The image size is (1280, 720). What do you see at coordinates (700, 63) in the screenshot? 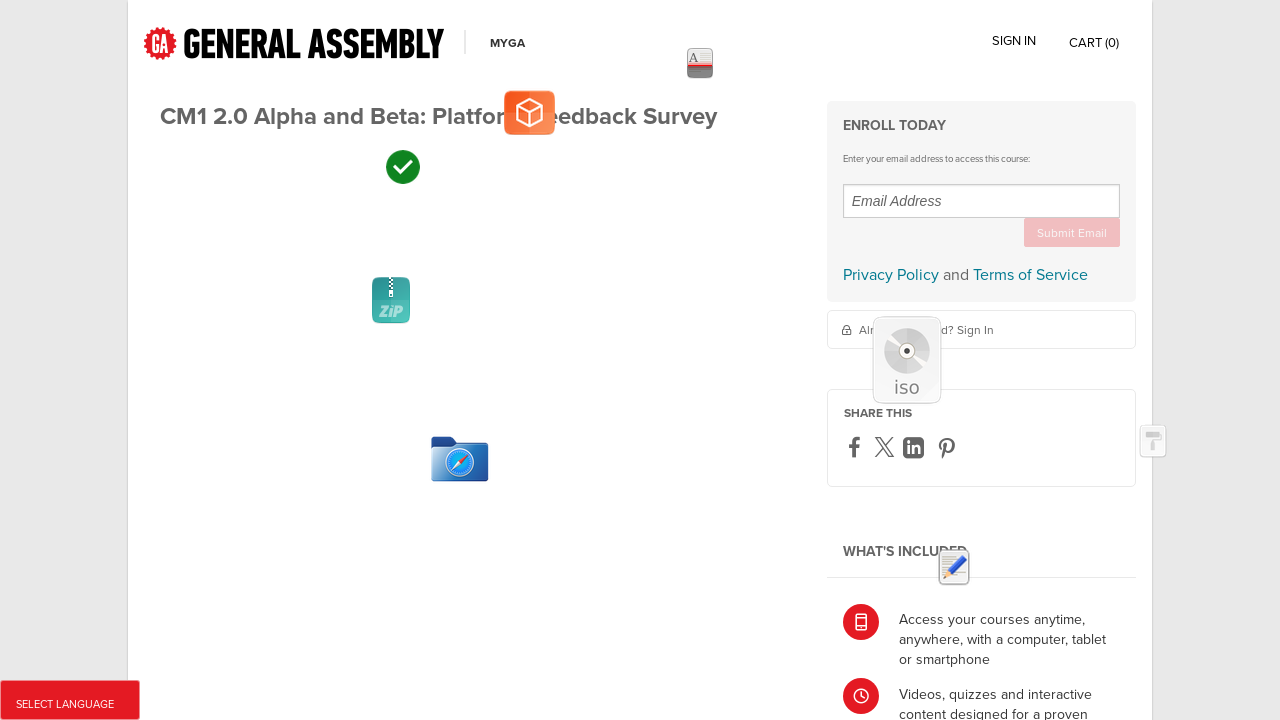
I see `open document scanner app` at bounding box center [700, 63].